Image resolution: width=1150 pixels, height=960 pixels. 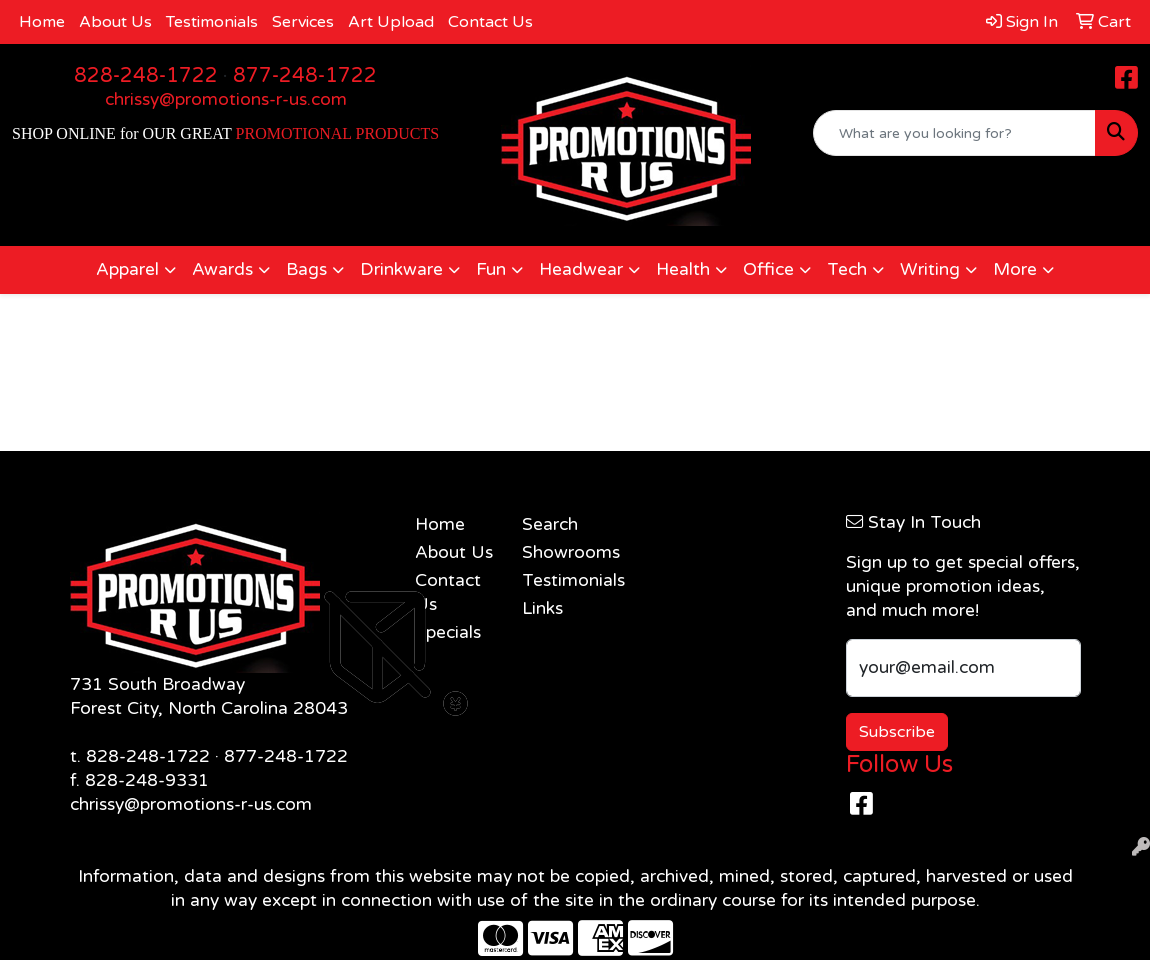 I want to click on view balance in japanese yen, so click(x=455, y=703).